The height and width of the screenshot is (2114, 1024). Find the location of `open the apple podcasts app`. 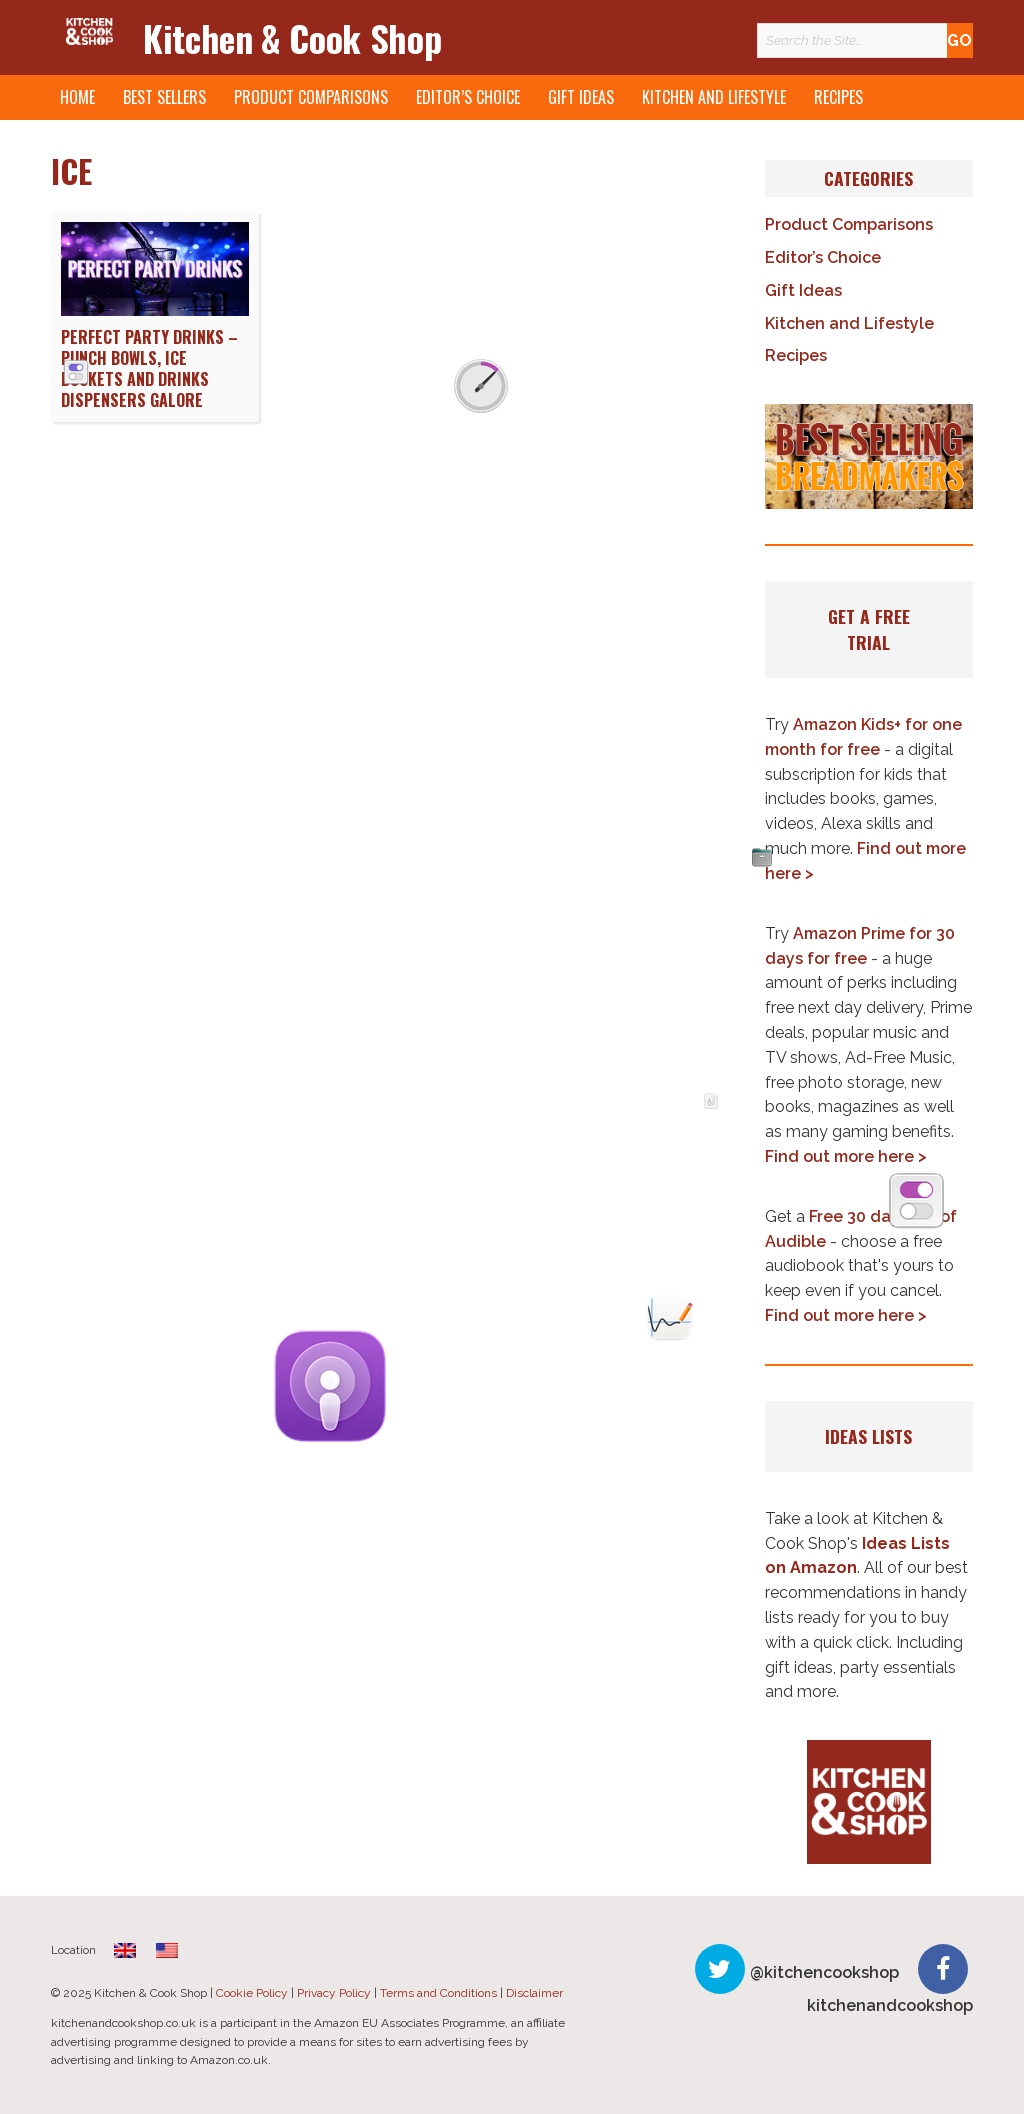

open the apple podcasts app is located at coordinates (330, 1386).